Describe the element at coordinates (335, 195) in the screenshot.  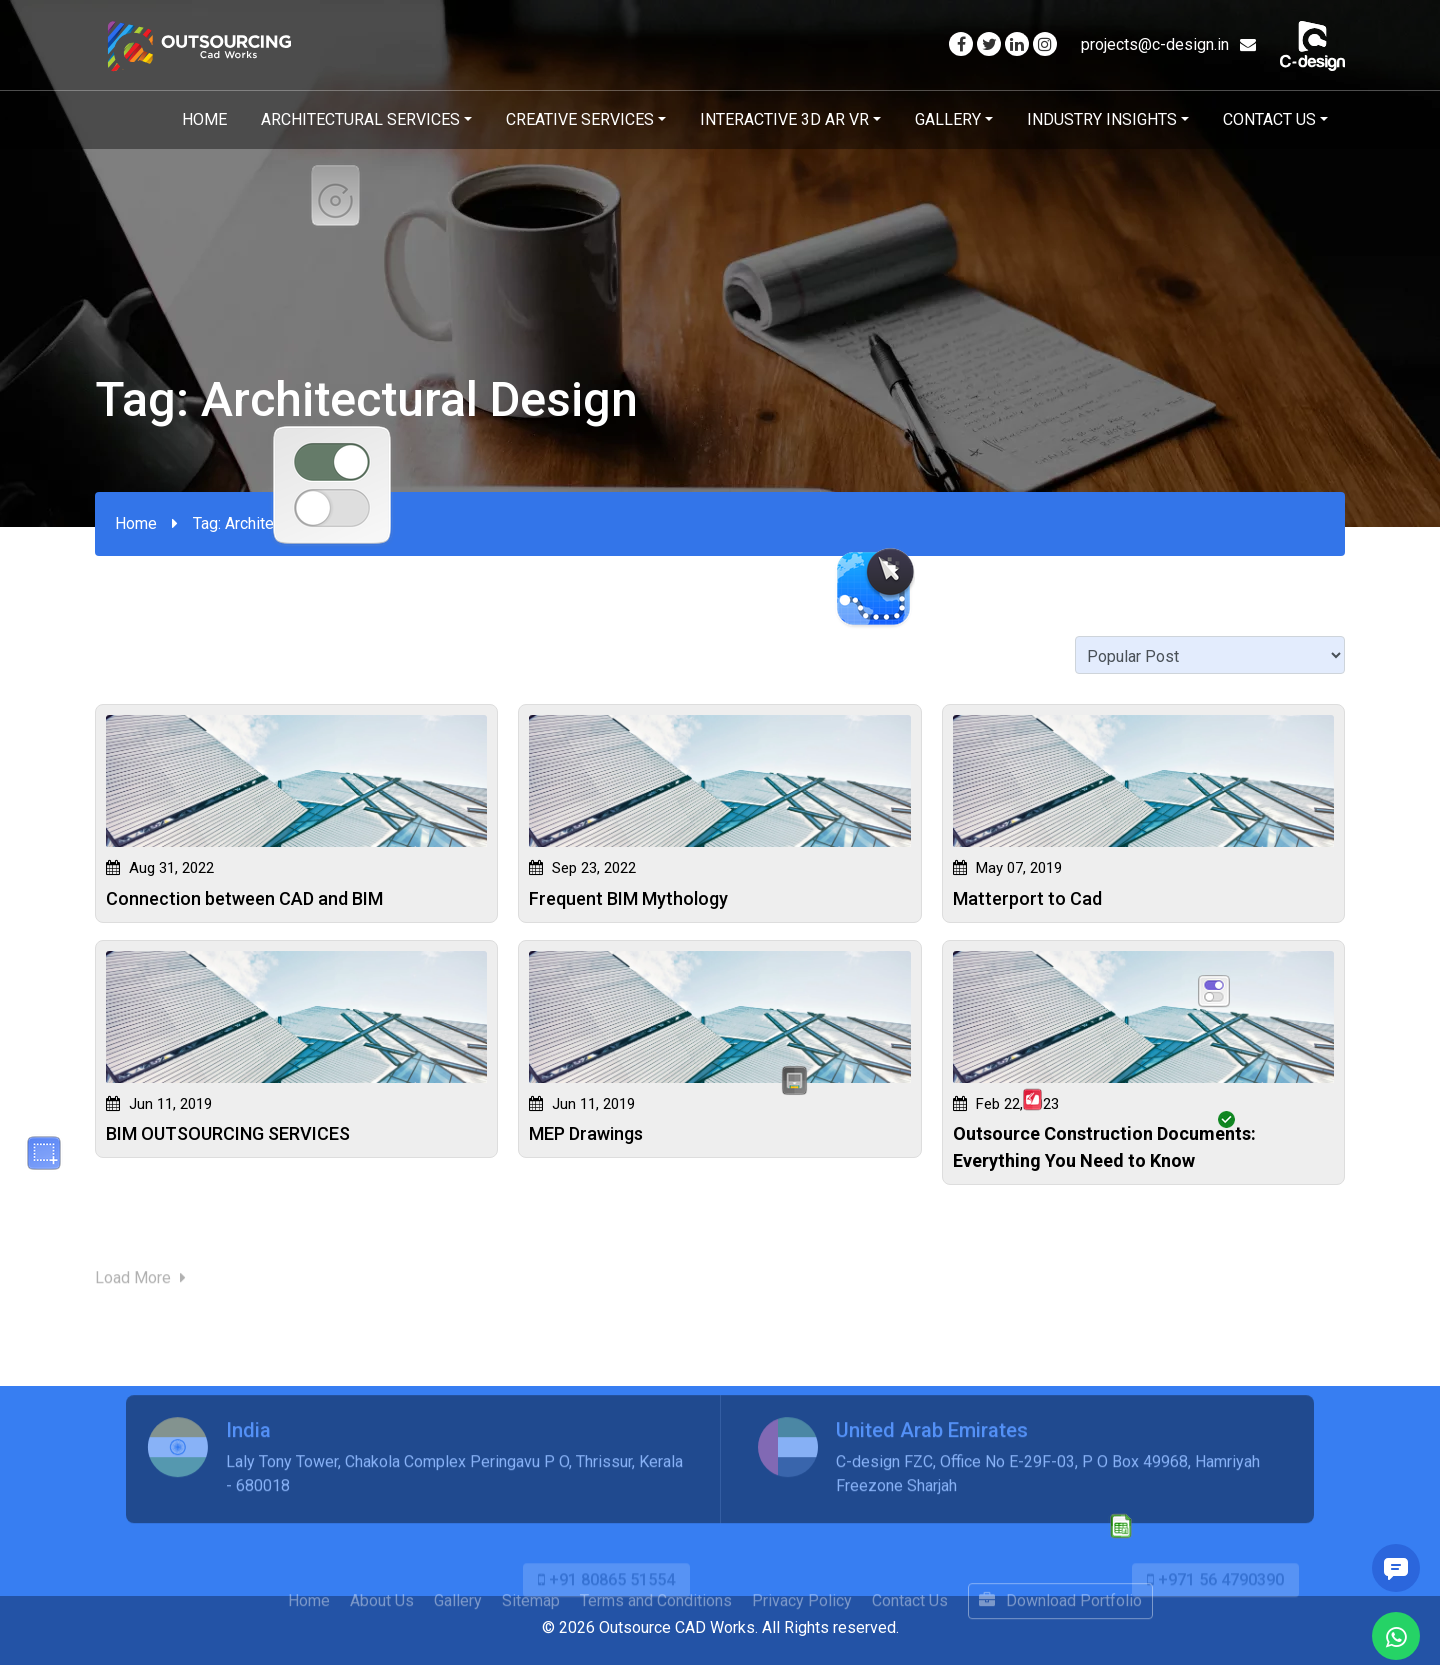
I see `access hard drive storage` at that location.